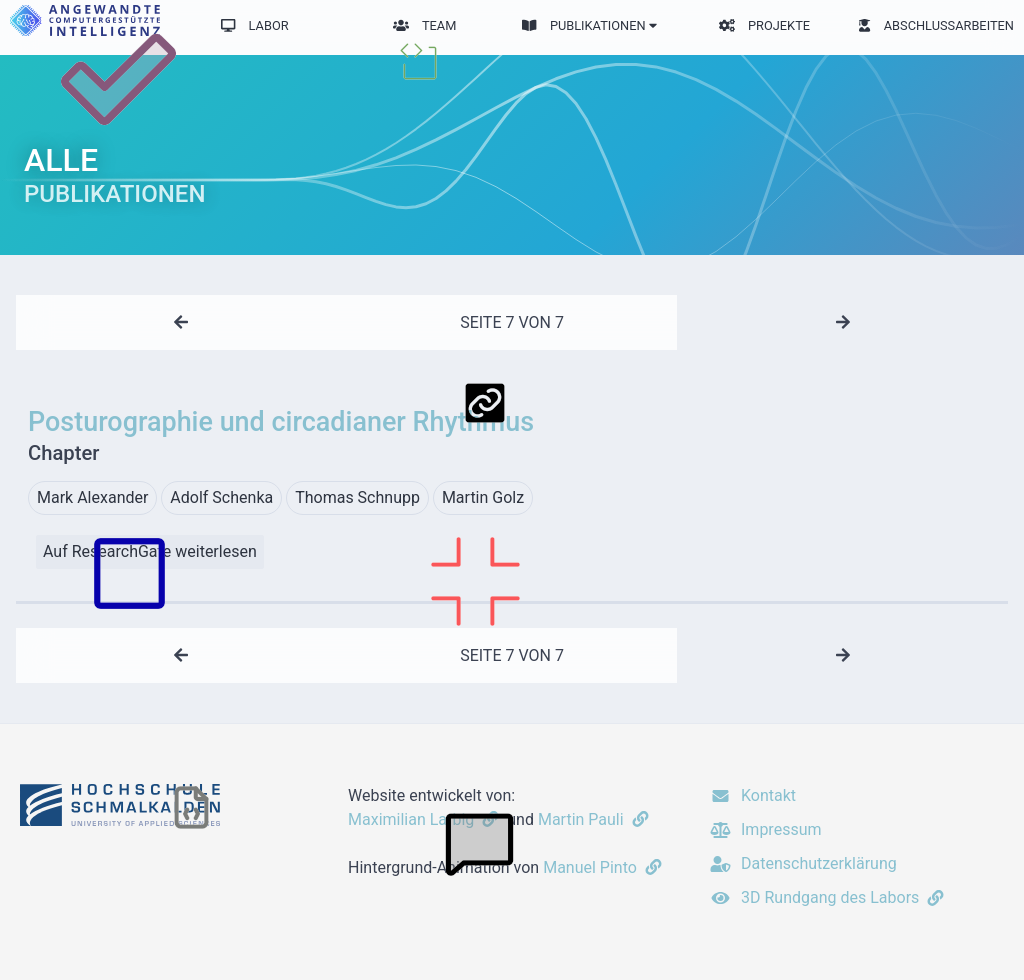  What do you see at coordinates (485, 403) in the screenshot?
I see `copy or share a link` at bounding box center [485, 403].